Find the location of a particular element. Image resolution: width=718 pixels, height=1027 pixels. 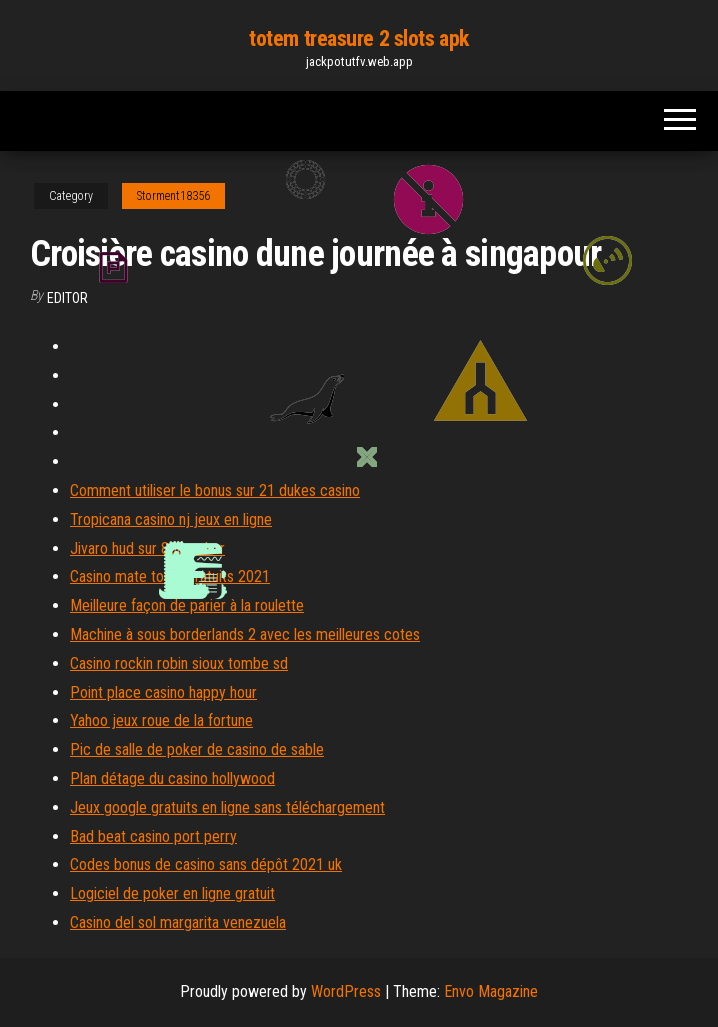

open the Trailforks app is located at coordinates (480, 380).